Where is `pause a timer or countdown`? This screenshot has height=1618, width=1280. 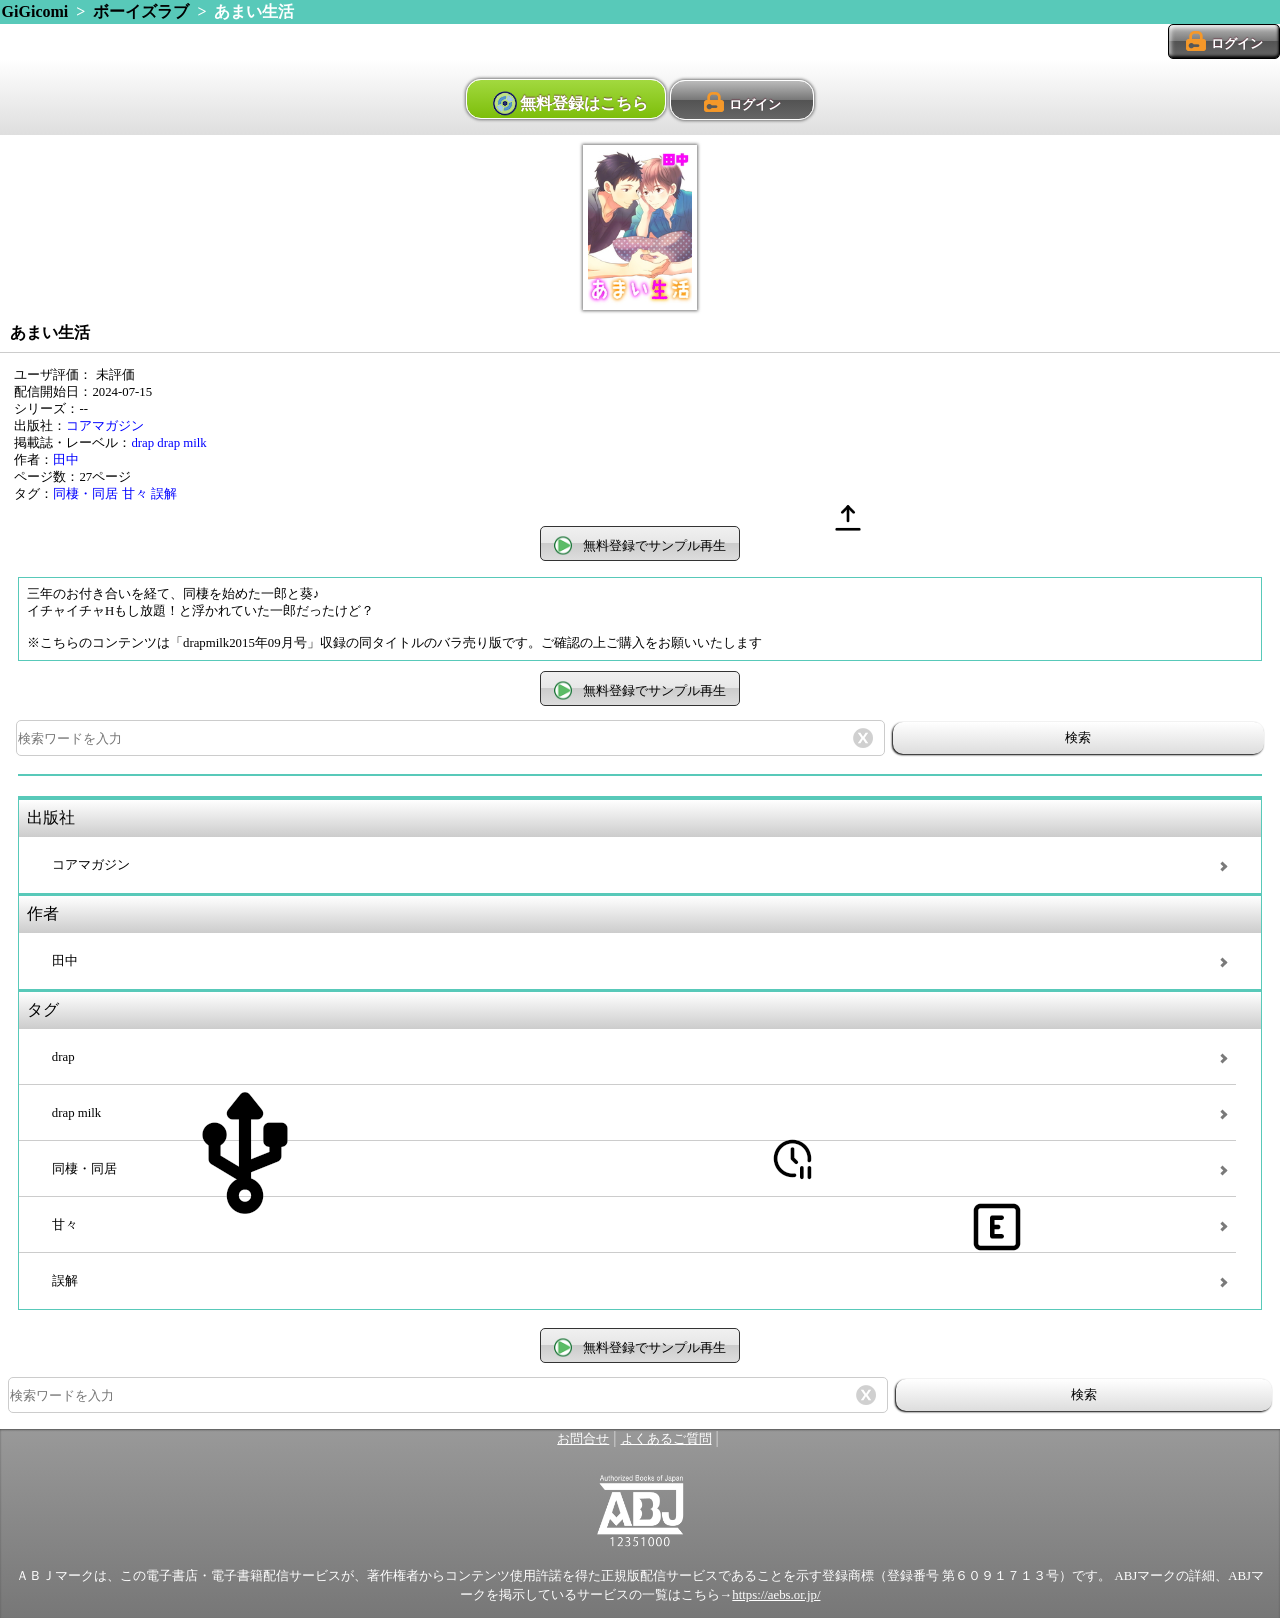 pause a timer or countdown is located at coordinates (792, 1158).